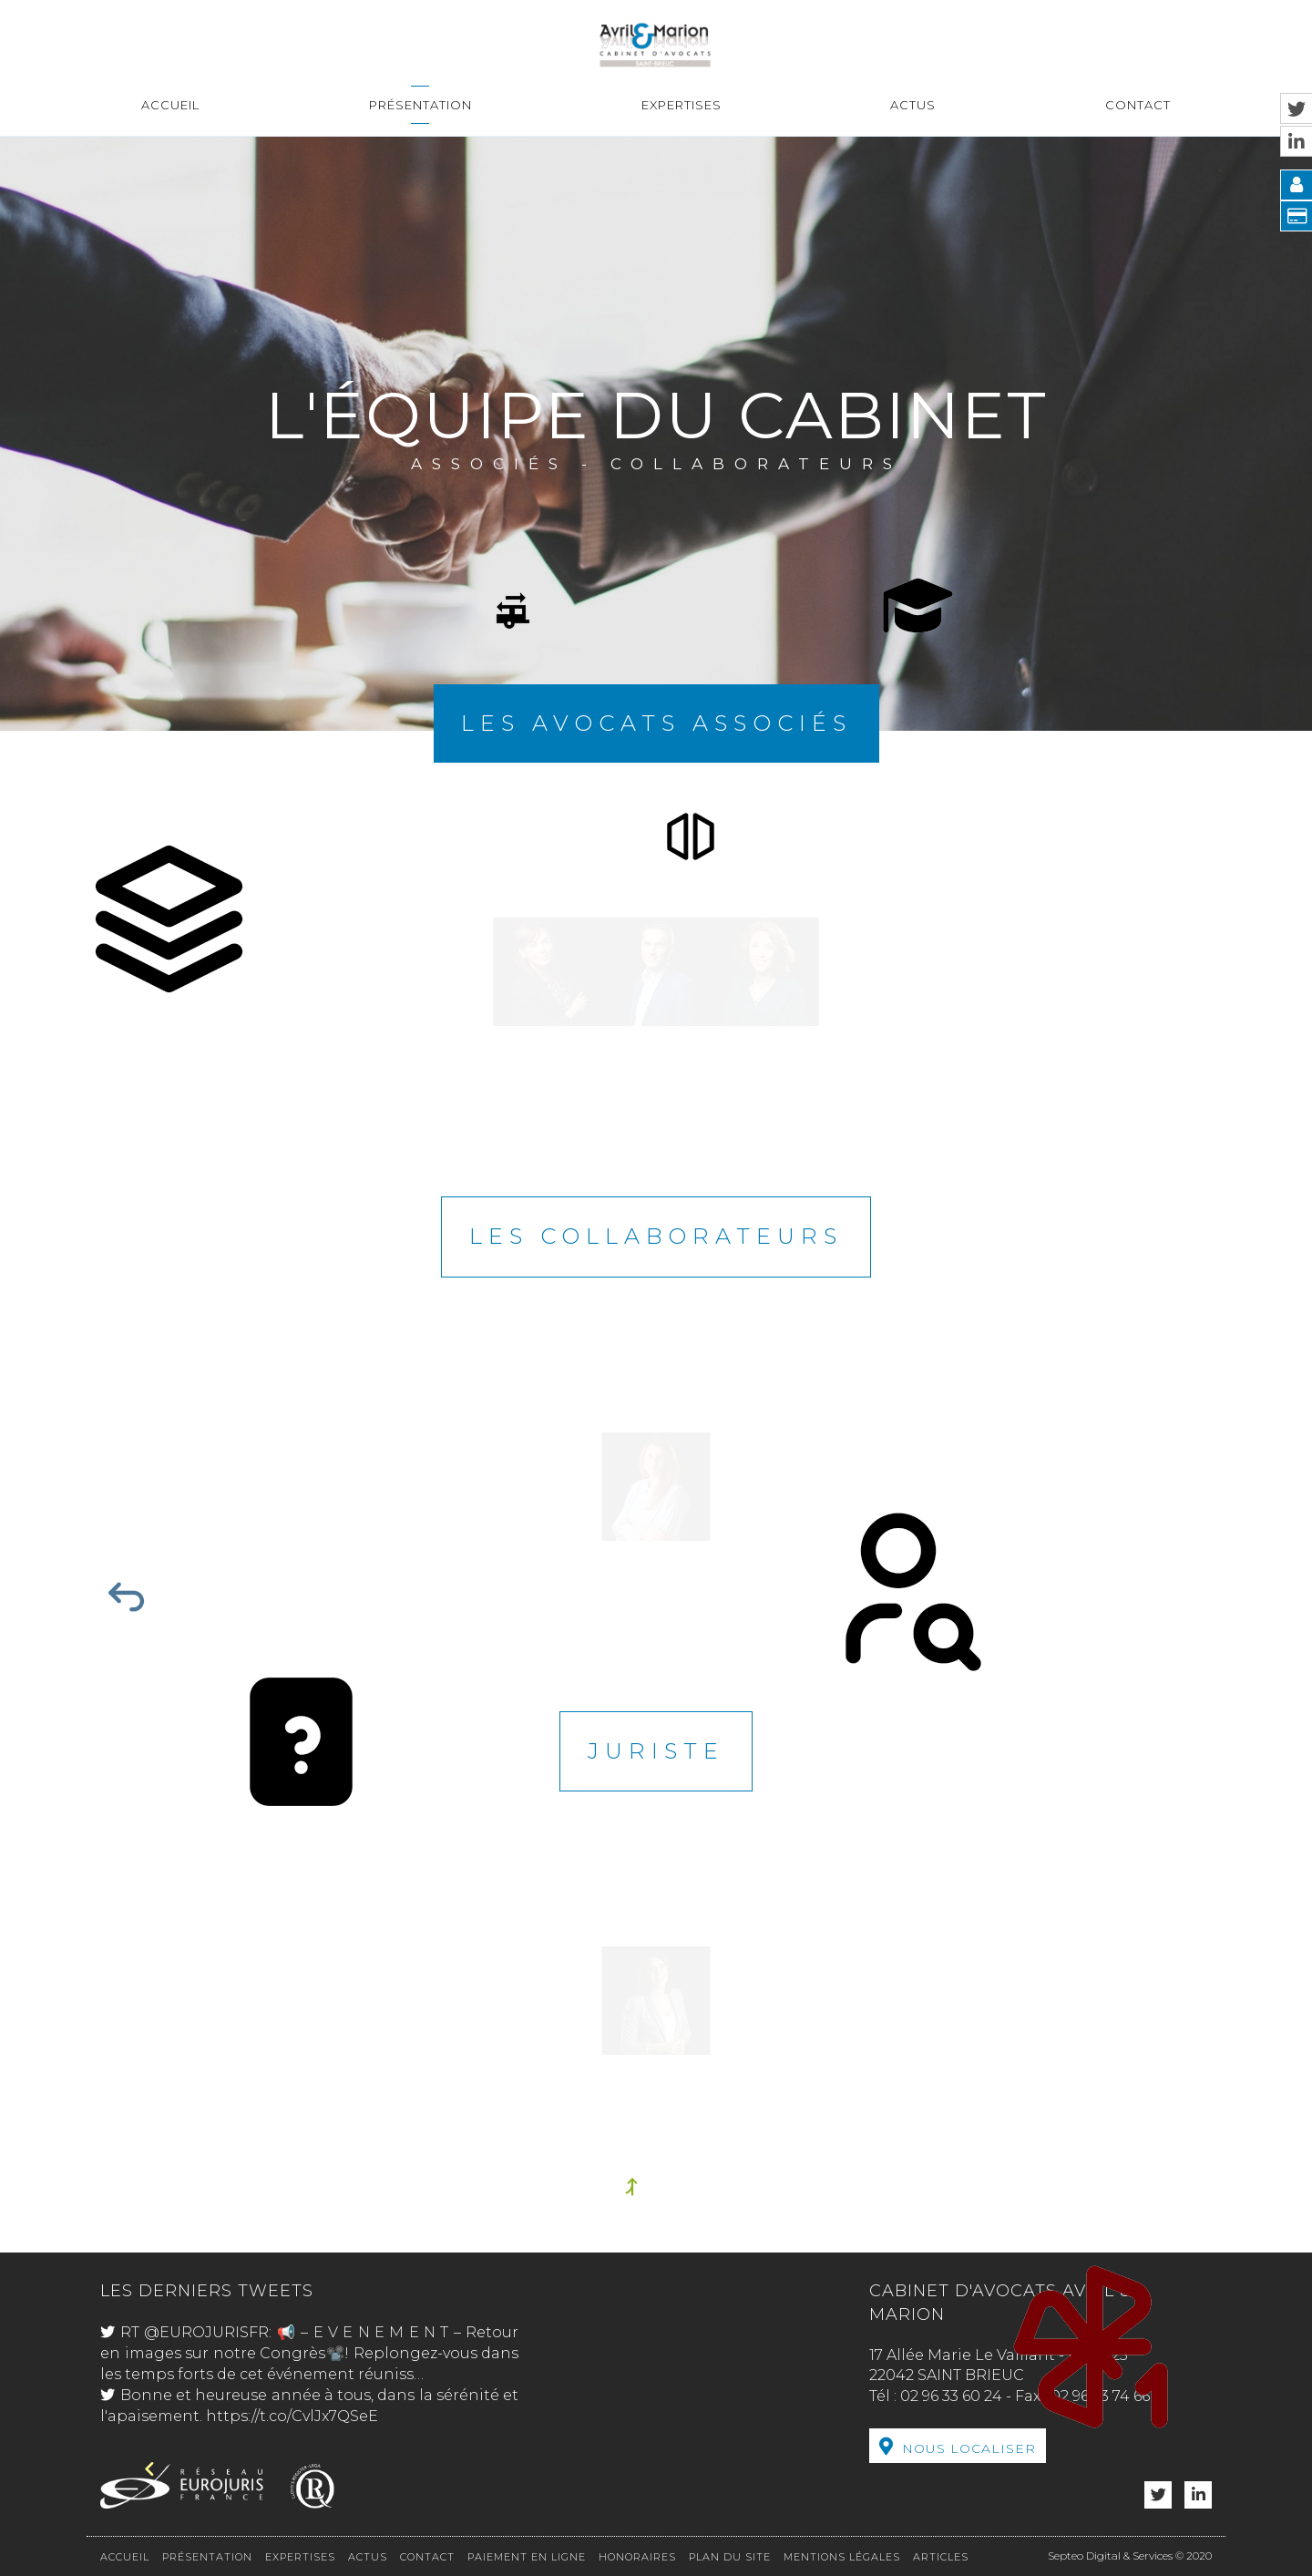 This screenshot has width=1312, height=2576. Describe the element at coordinates (125, 1596) in the screenshot. I see `undo the last action` at that location.